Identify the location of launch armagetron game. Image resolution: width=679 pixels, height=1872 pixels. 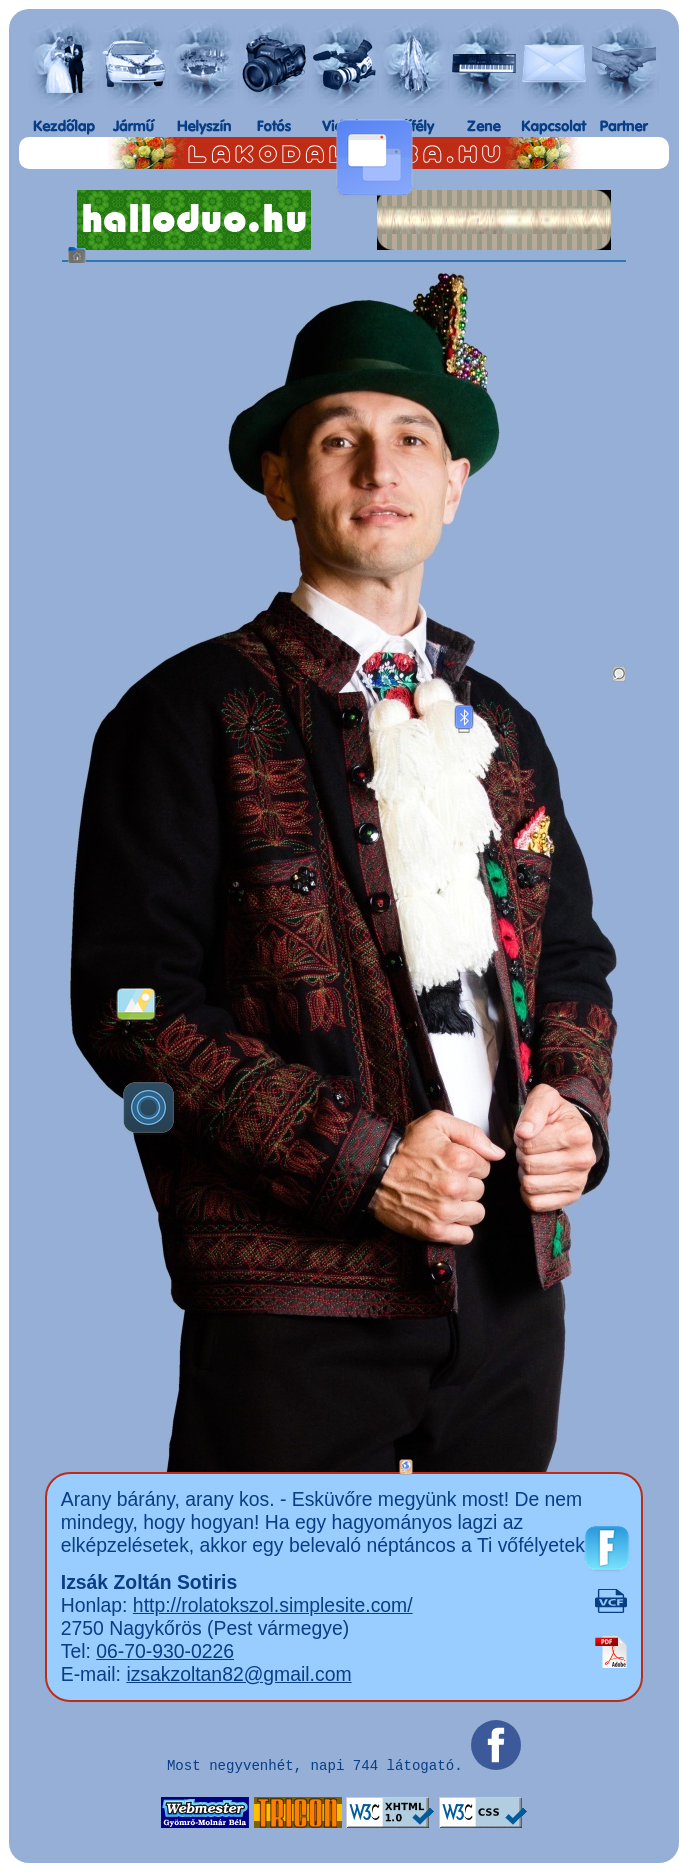
(148, 1107).